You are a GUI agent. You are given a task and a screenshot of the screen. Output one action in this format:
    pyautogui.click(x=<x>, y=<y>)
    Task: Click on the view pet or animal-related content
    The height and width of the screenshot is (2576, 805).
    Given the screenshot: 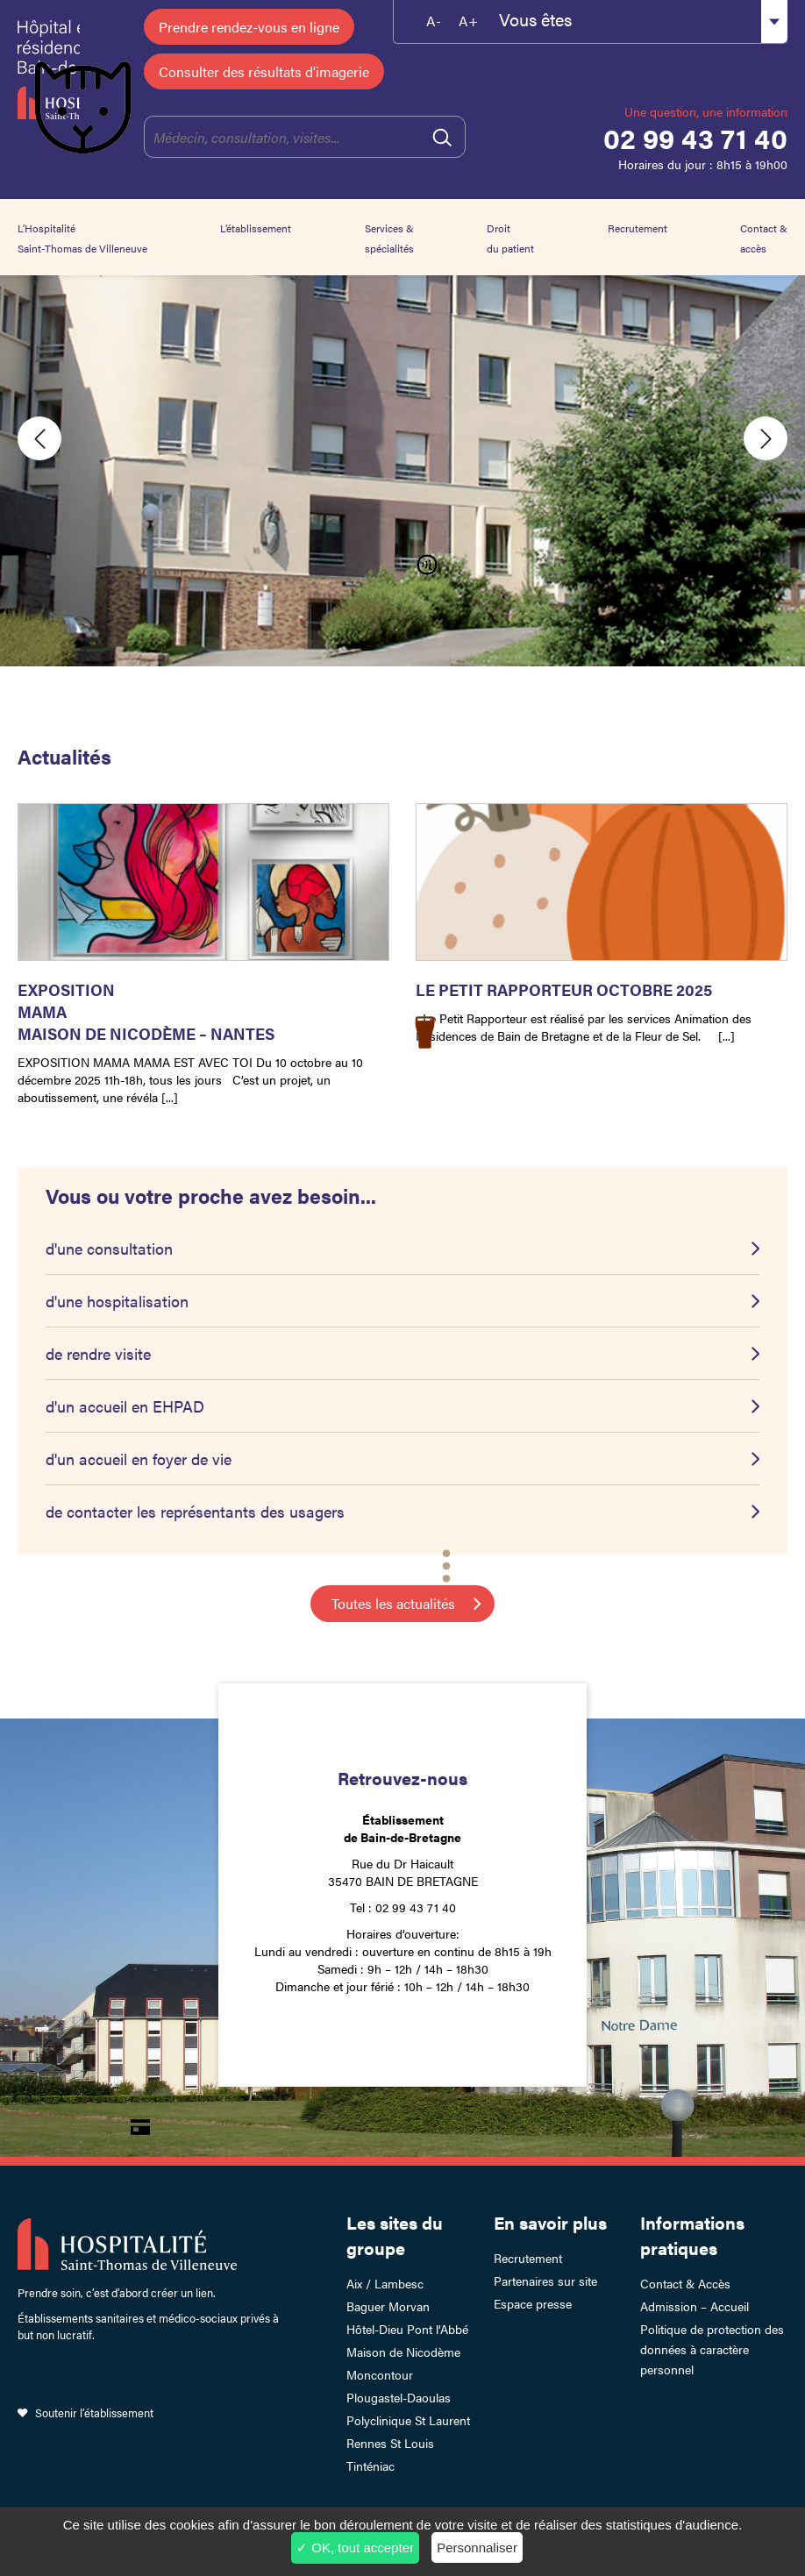 What is the action you would take?
    pyautogui.click(x=82, y=105)
    